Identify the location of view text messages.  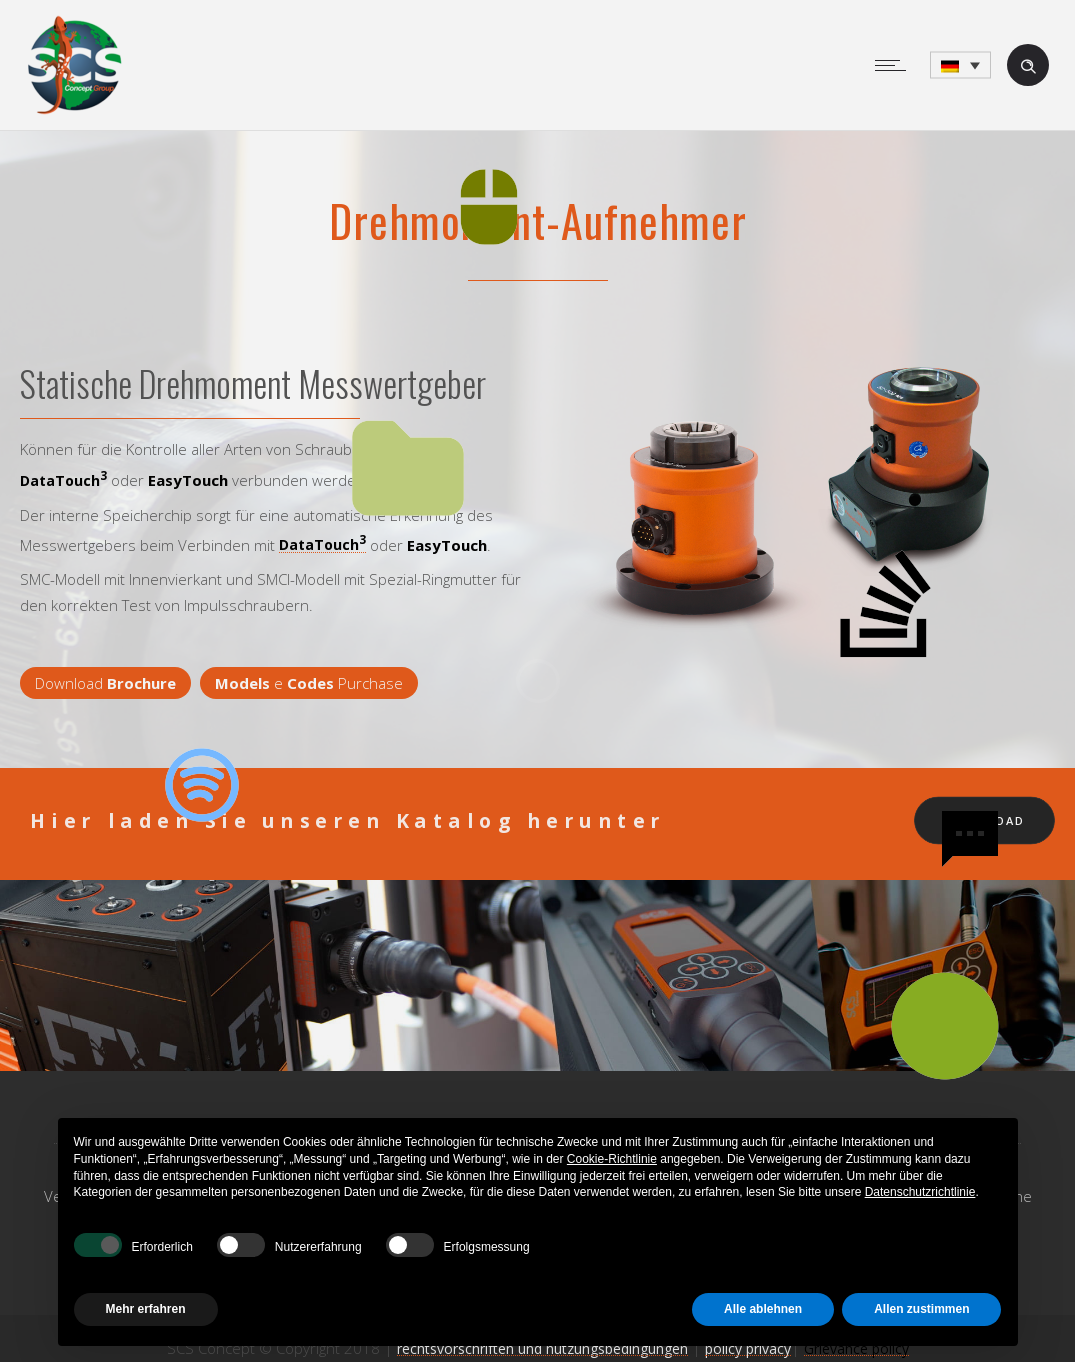
(970, 839).